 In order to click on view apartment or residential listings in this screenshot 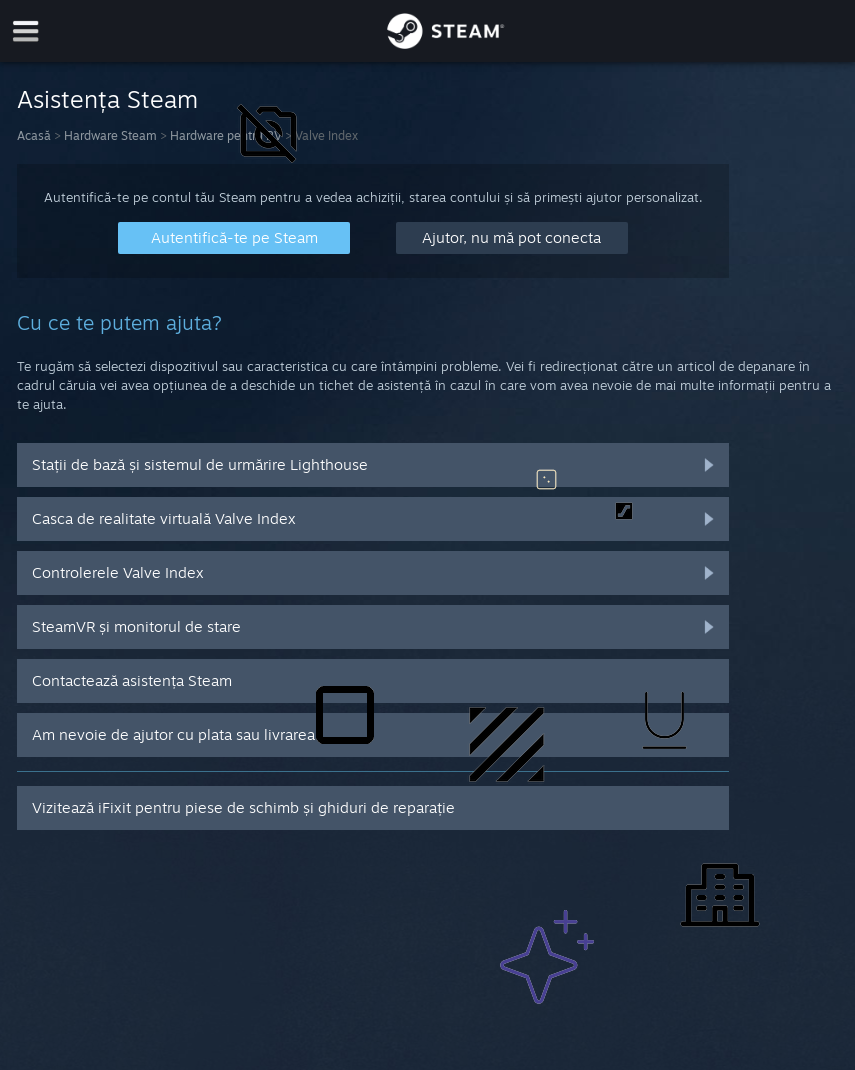, I will do `click(720, 895)`.